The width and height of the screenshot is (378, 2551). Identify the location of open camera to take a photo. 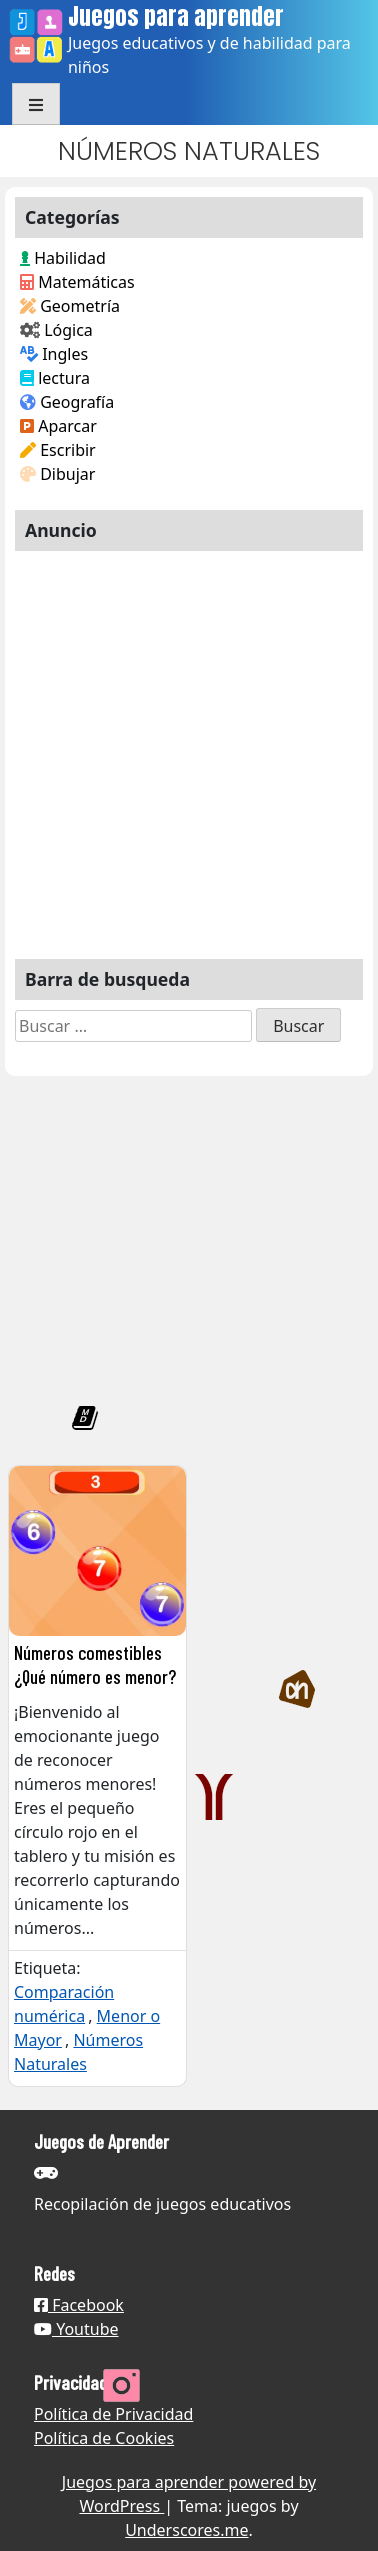
(121, 2385).